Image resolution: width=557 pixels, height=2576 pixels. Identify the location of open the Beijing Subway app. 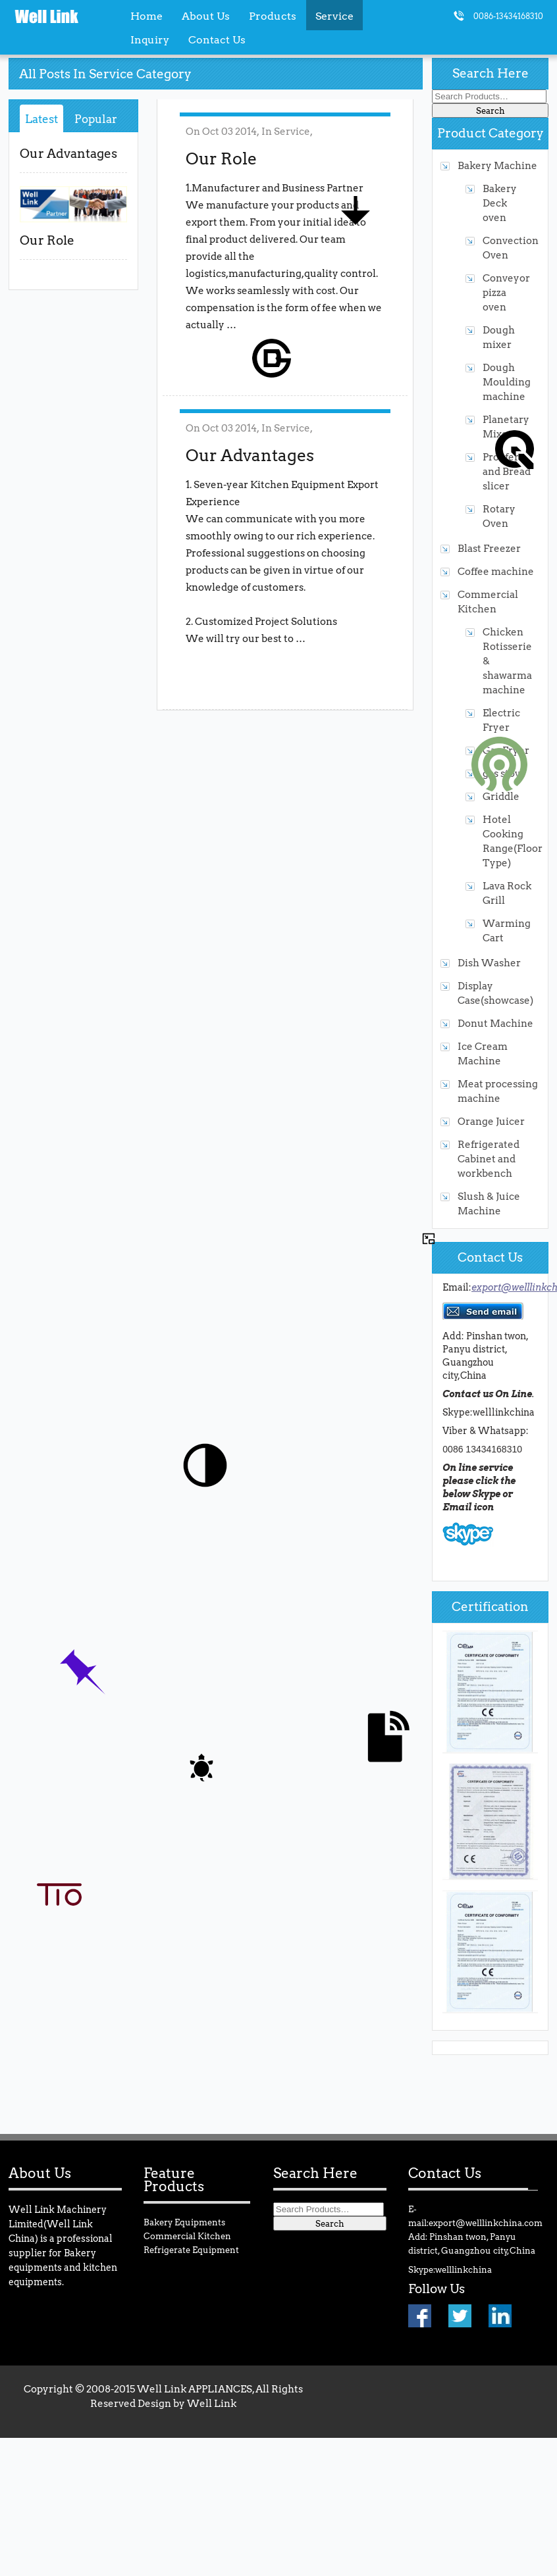
(271, 358).